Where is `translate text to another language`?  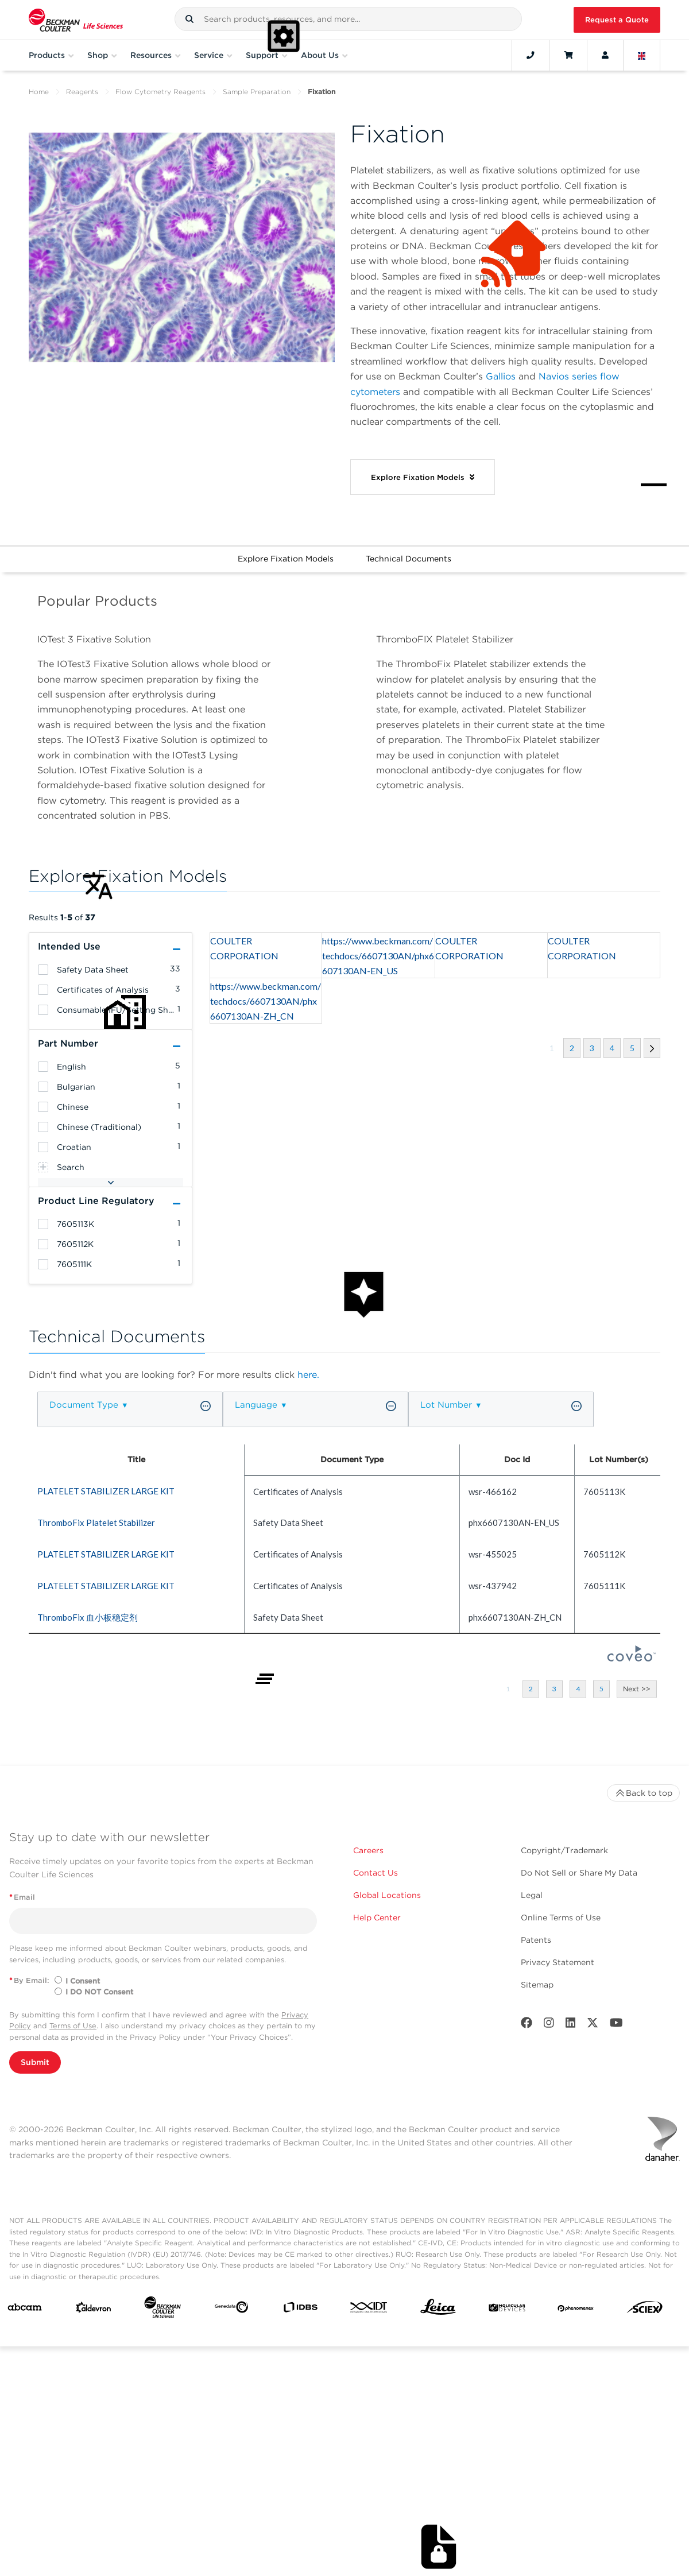
translate text to another language is located at coordinates (98, 885).